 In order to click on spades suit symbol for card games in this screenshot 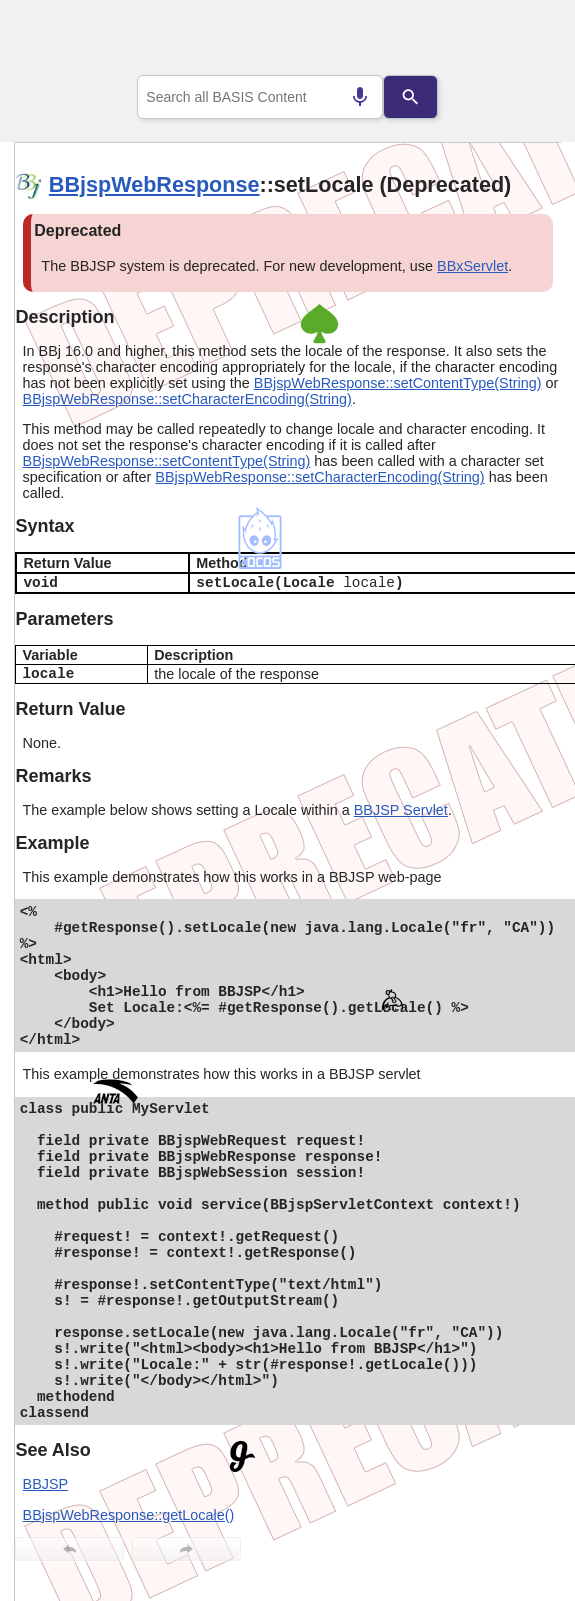, I will do `click(319, 324)`.